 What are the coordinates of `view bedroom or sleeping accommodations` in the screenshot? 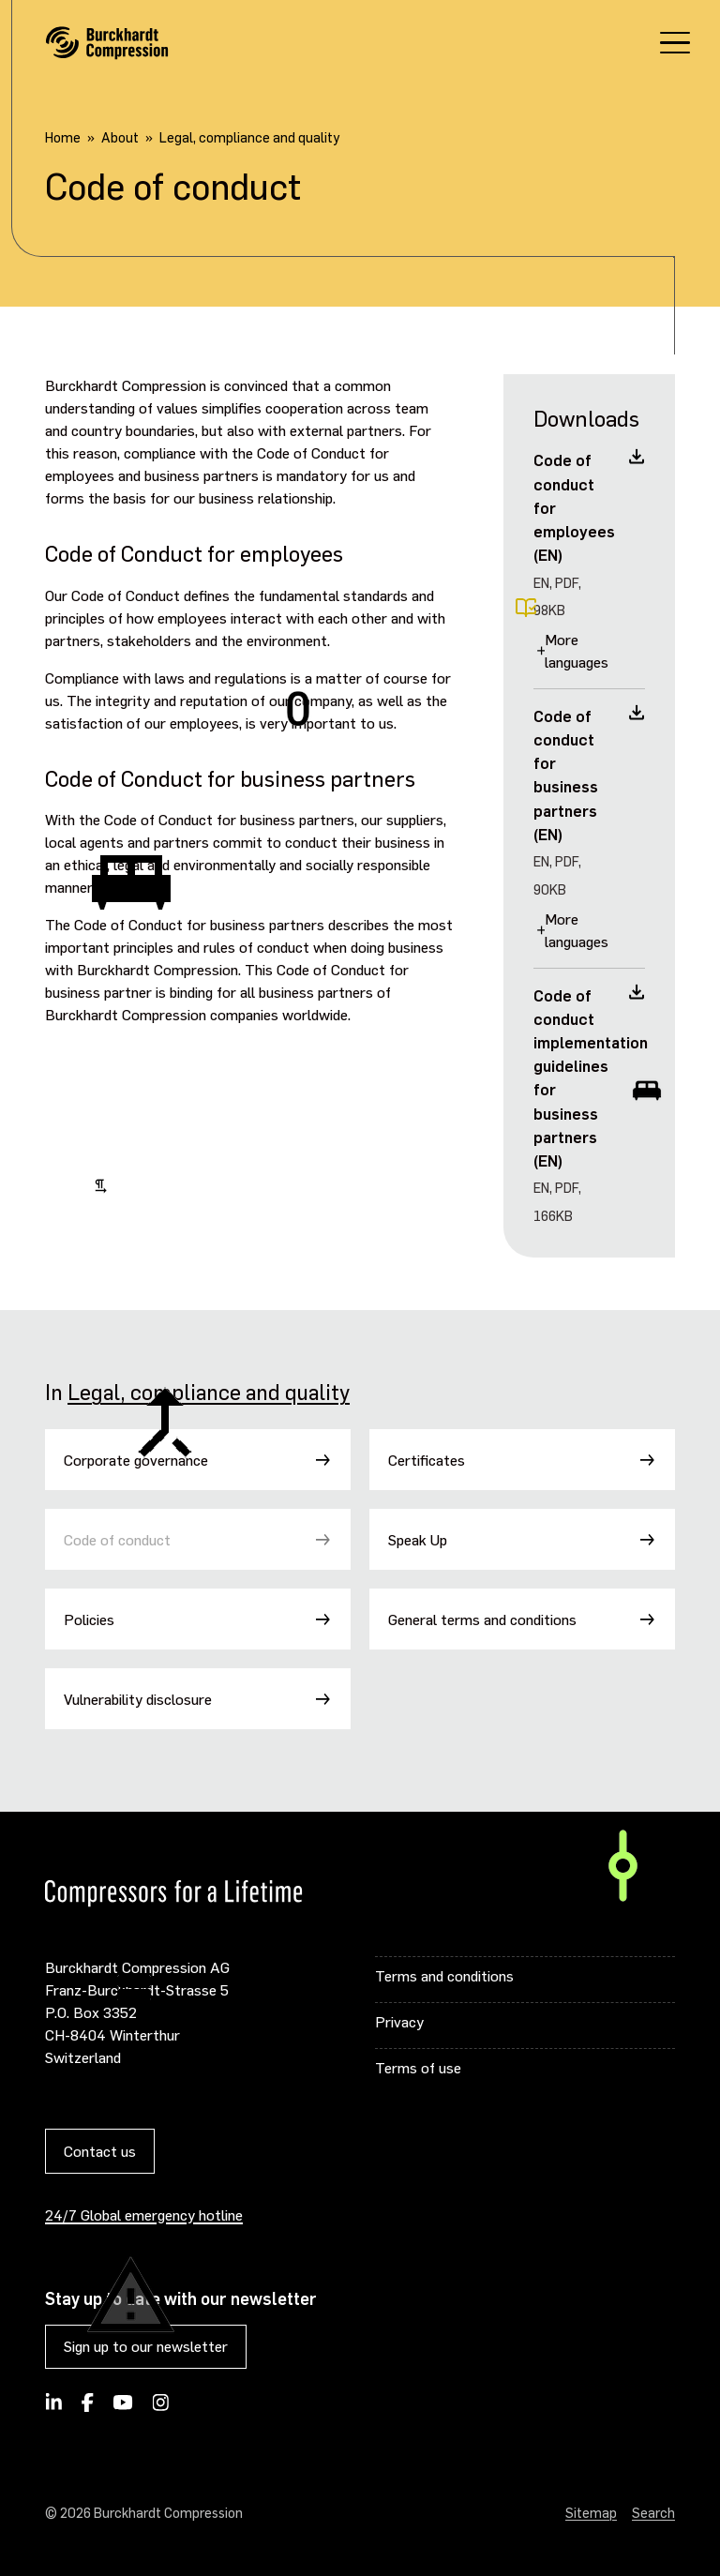 It's located at (131, 882).